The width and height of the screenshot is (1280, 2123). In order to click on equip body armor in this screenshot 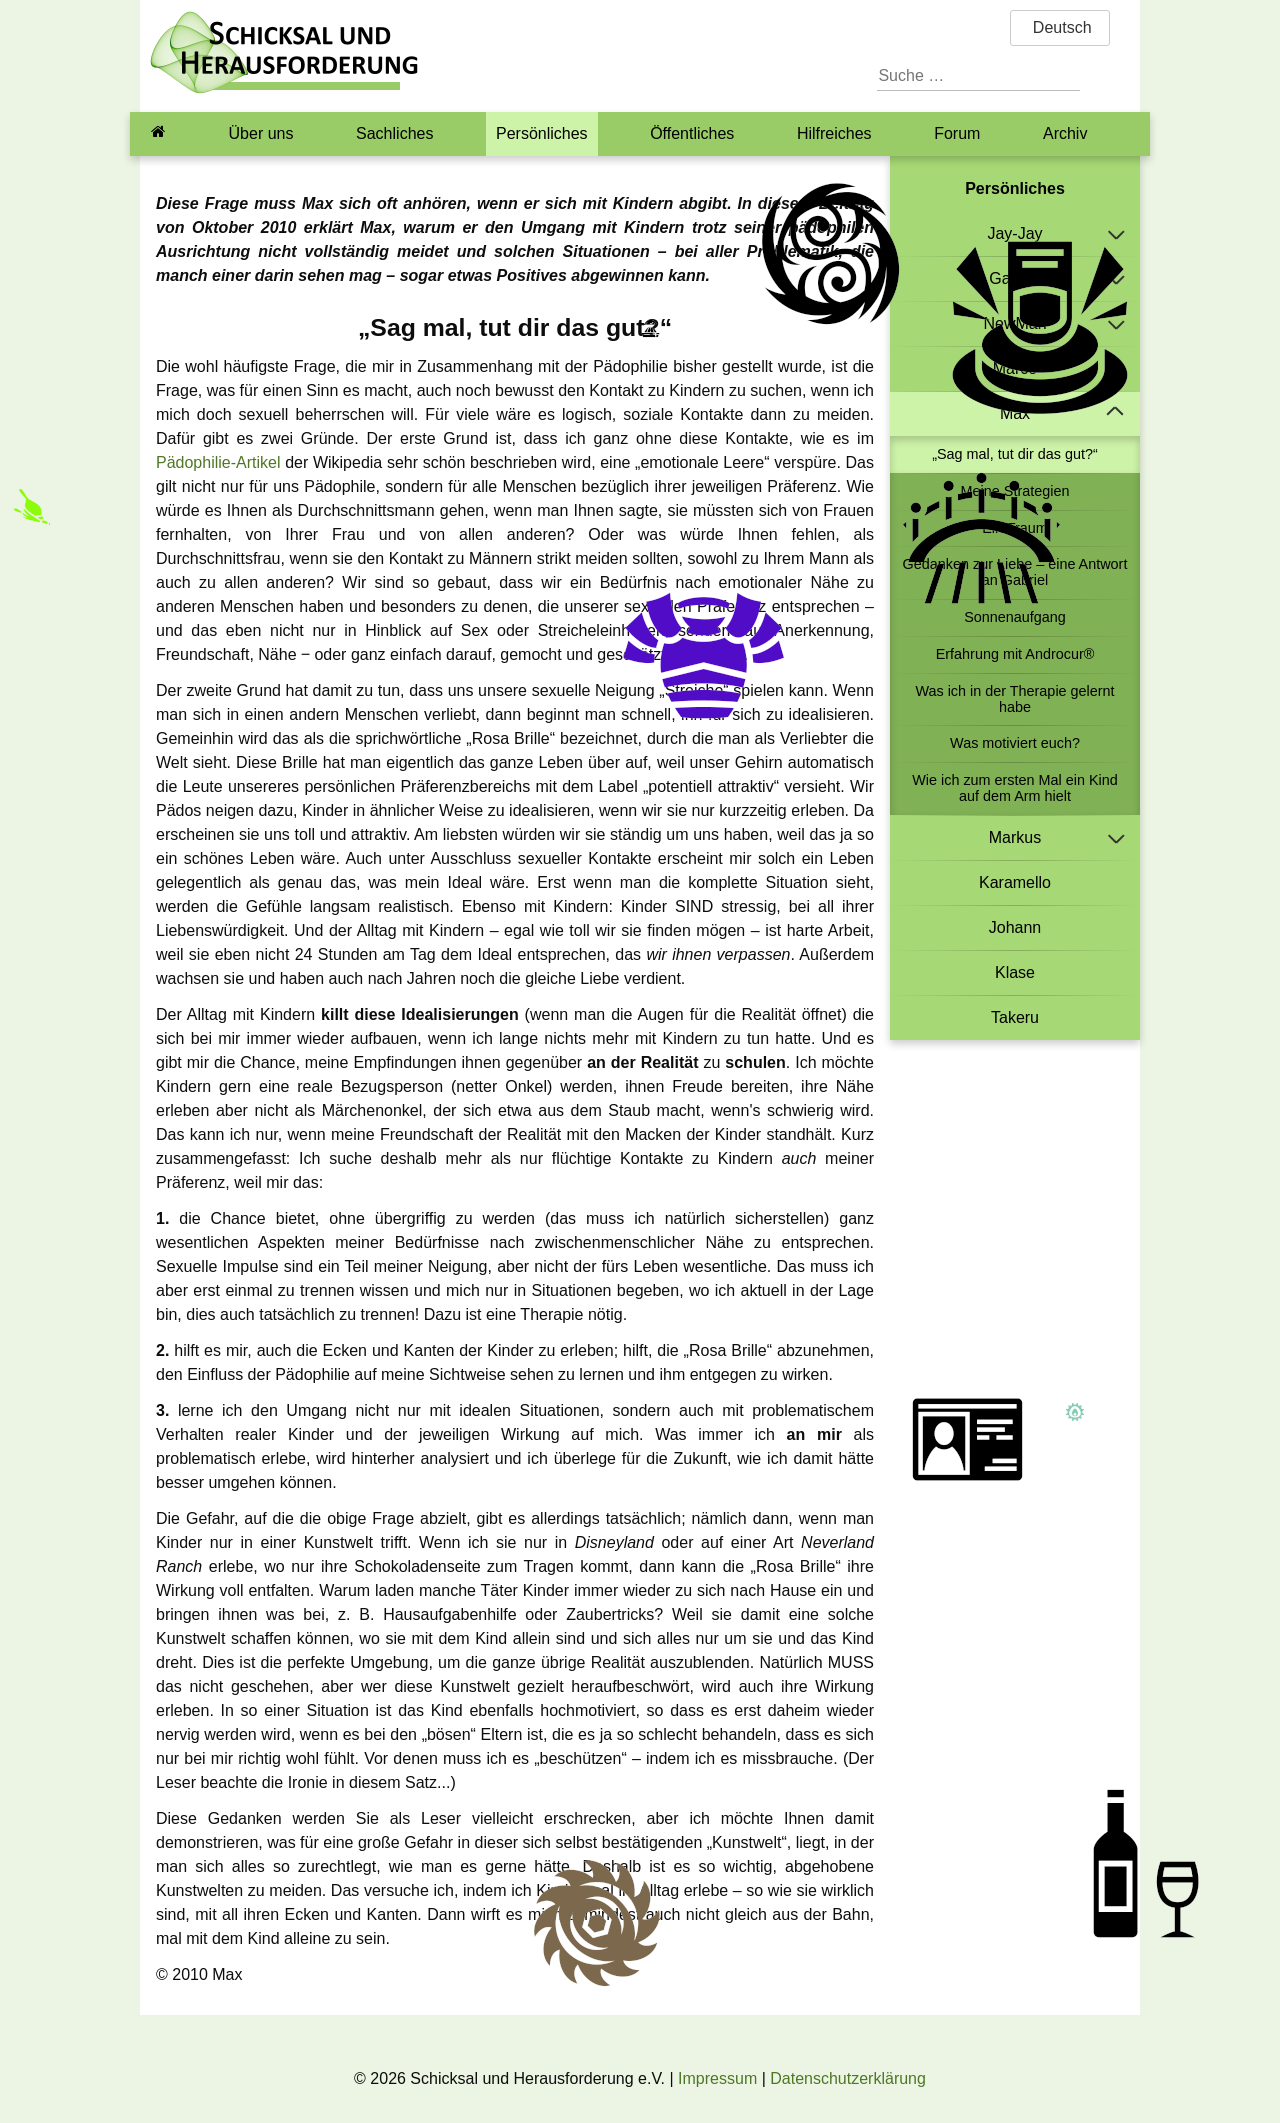, I will do `click(703, 654)`.